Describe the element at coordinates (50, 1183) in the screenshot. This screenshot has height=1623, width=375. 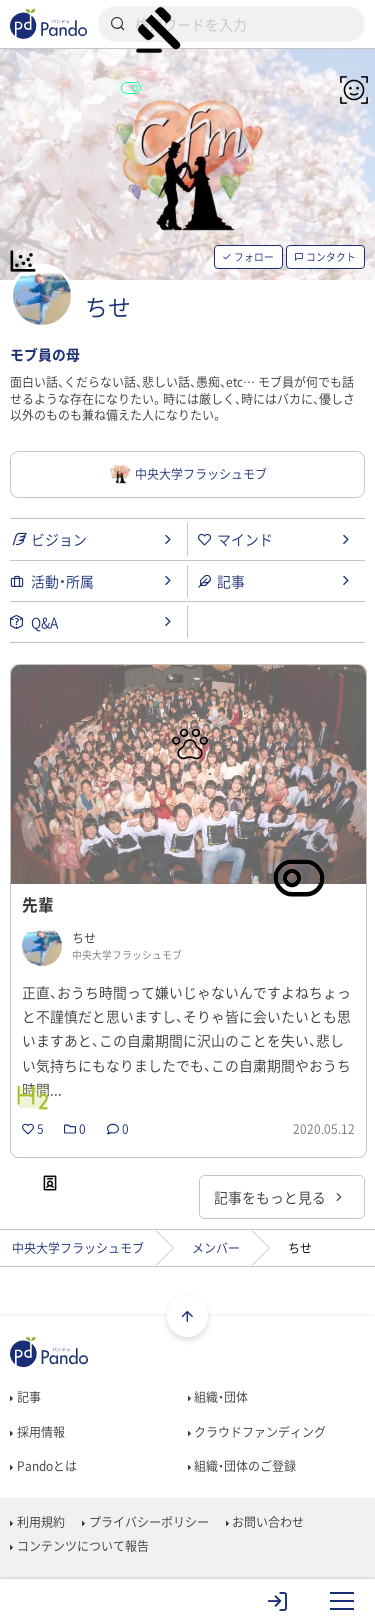
I see `view user profile or identity information` at that location.